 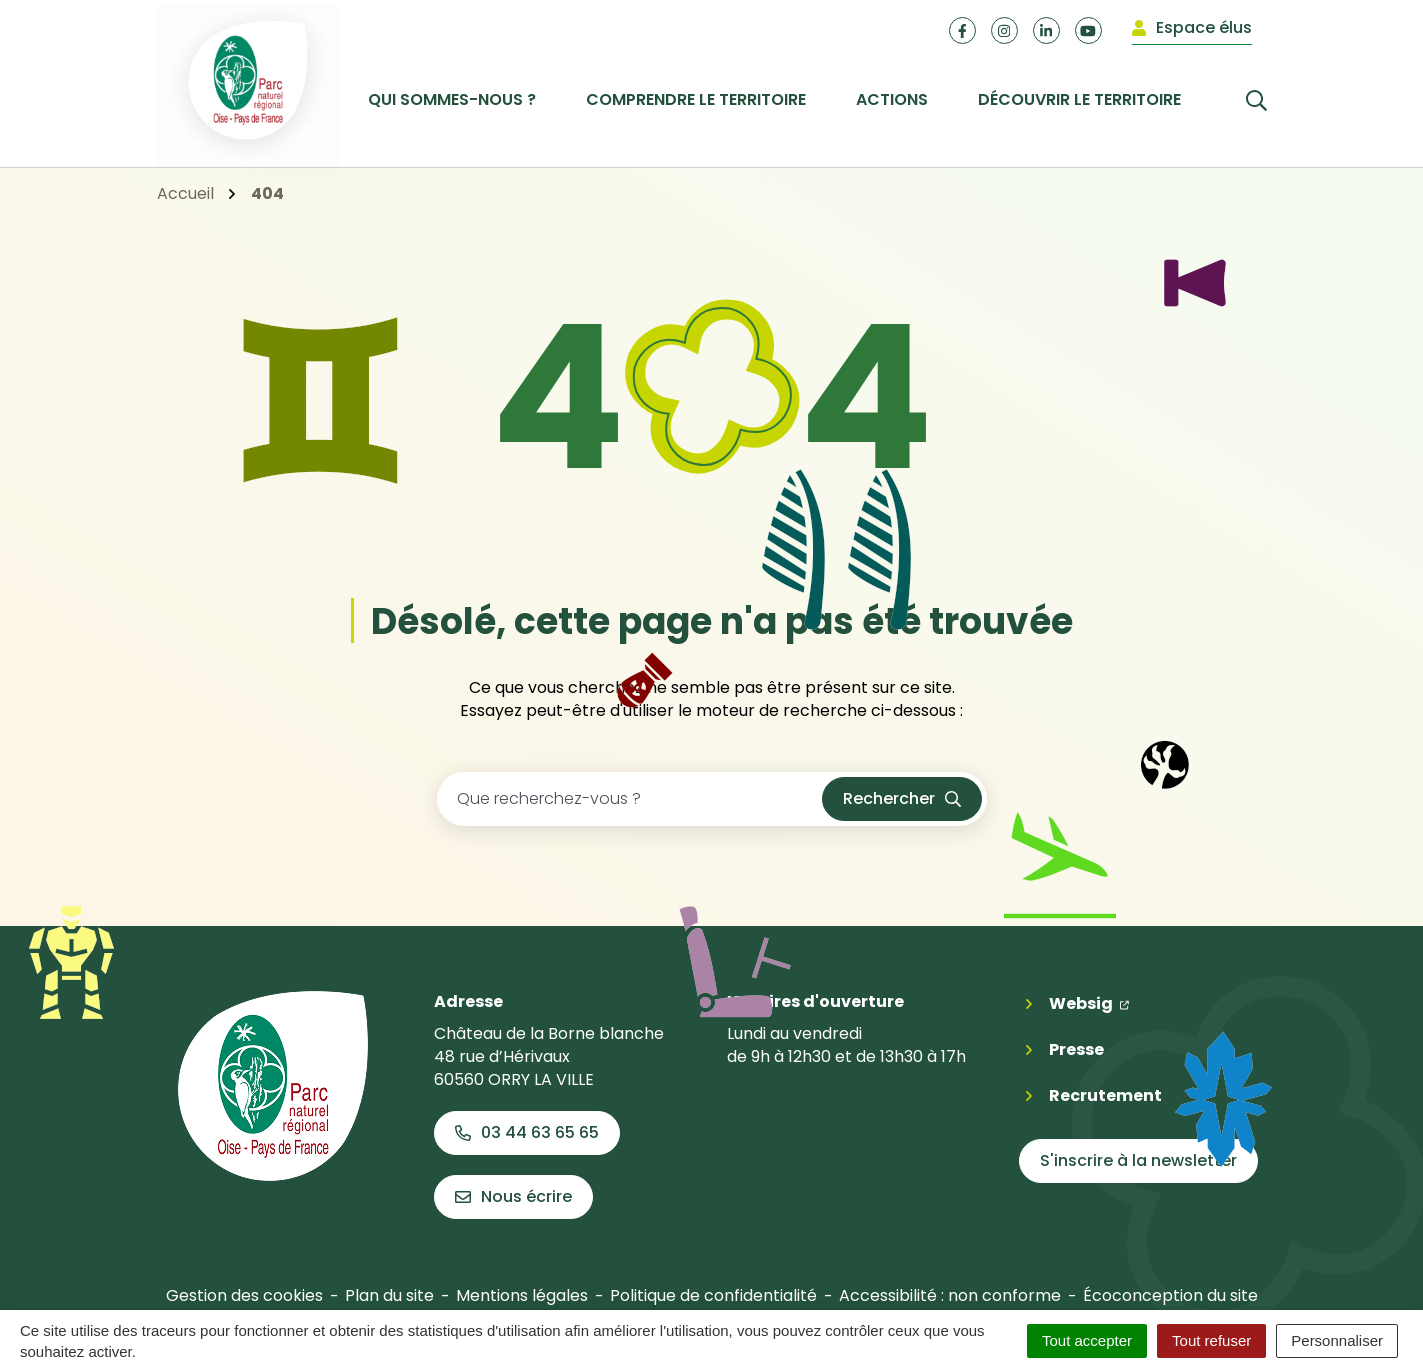 I want to click on collect or view crystals/gems in inventory, so click(x=1221, y=1100).